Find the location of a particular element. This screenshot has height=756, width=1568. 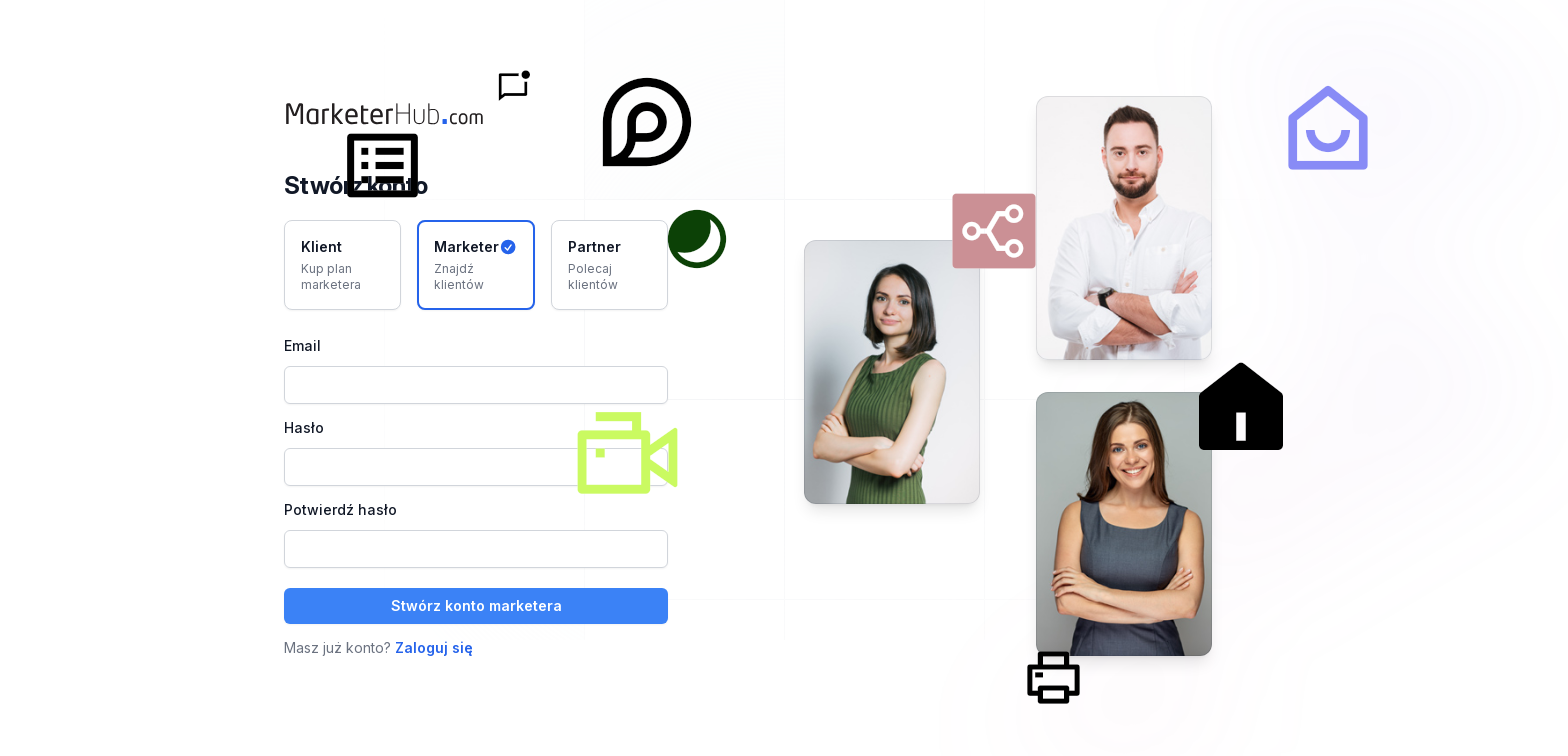

view on StackShare is located at coordinates (994, 231).